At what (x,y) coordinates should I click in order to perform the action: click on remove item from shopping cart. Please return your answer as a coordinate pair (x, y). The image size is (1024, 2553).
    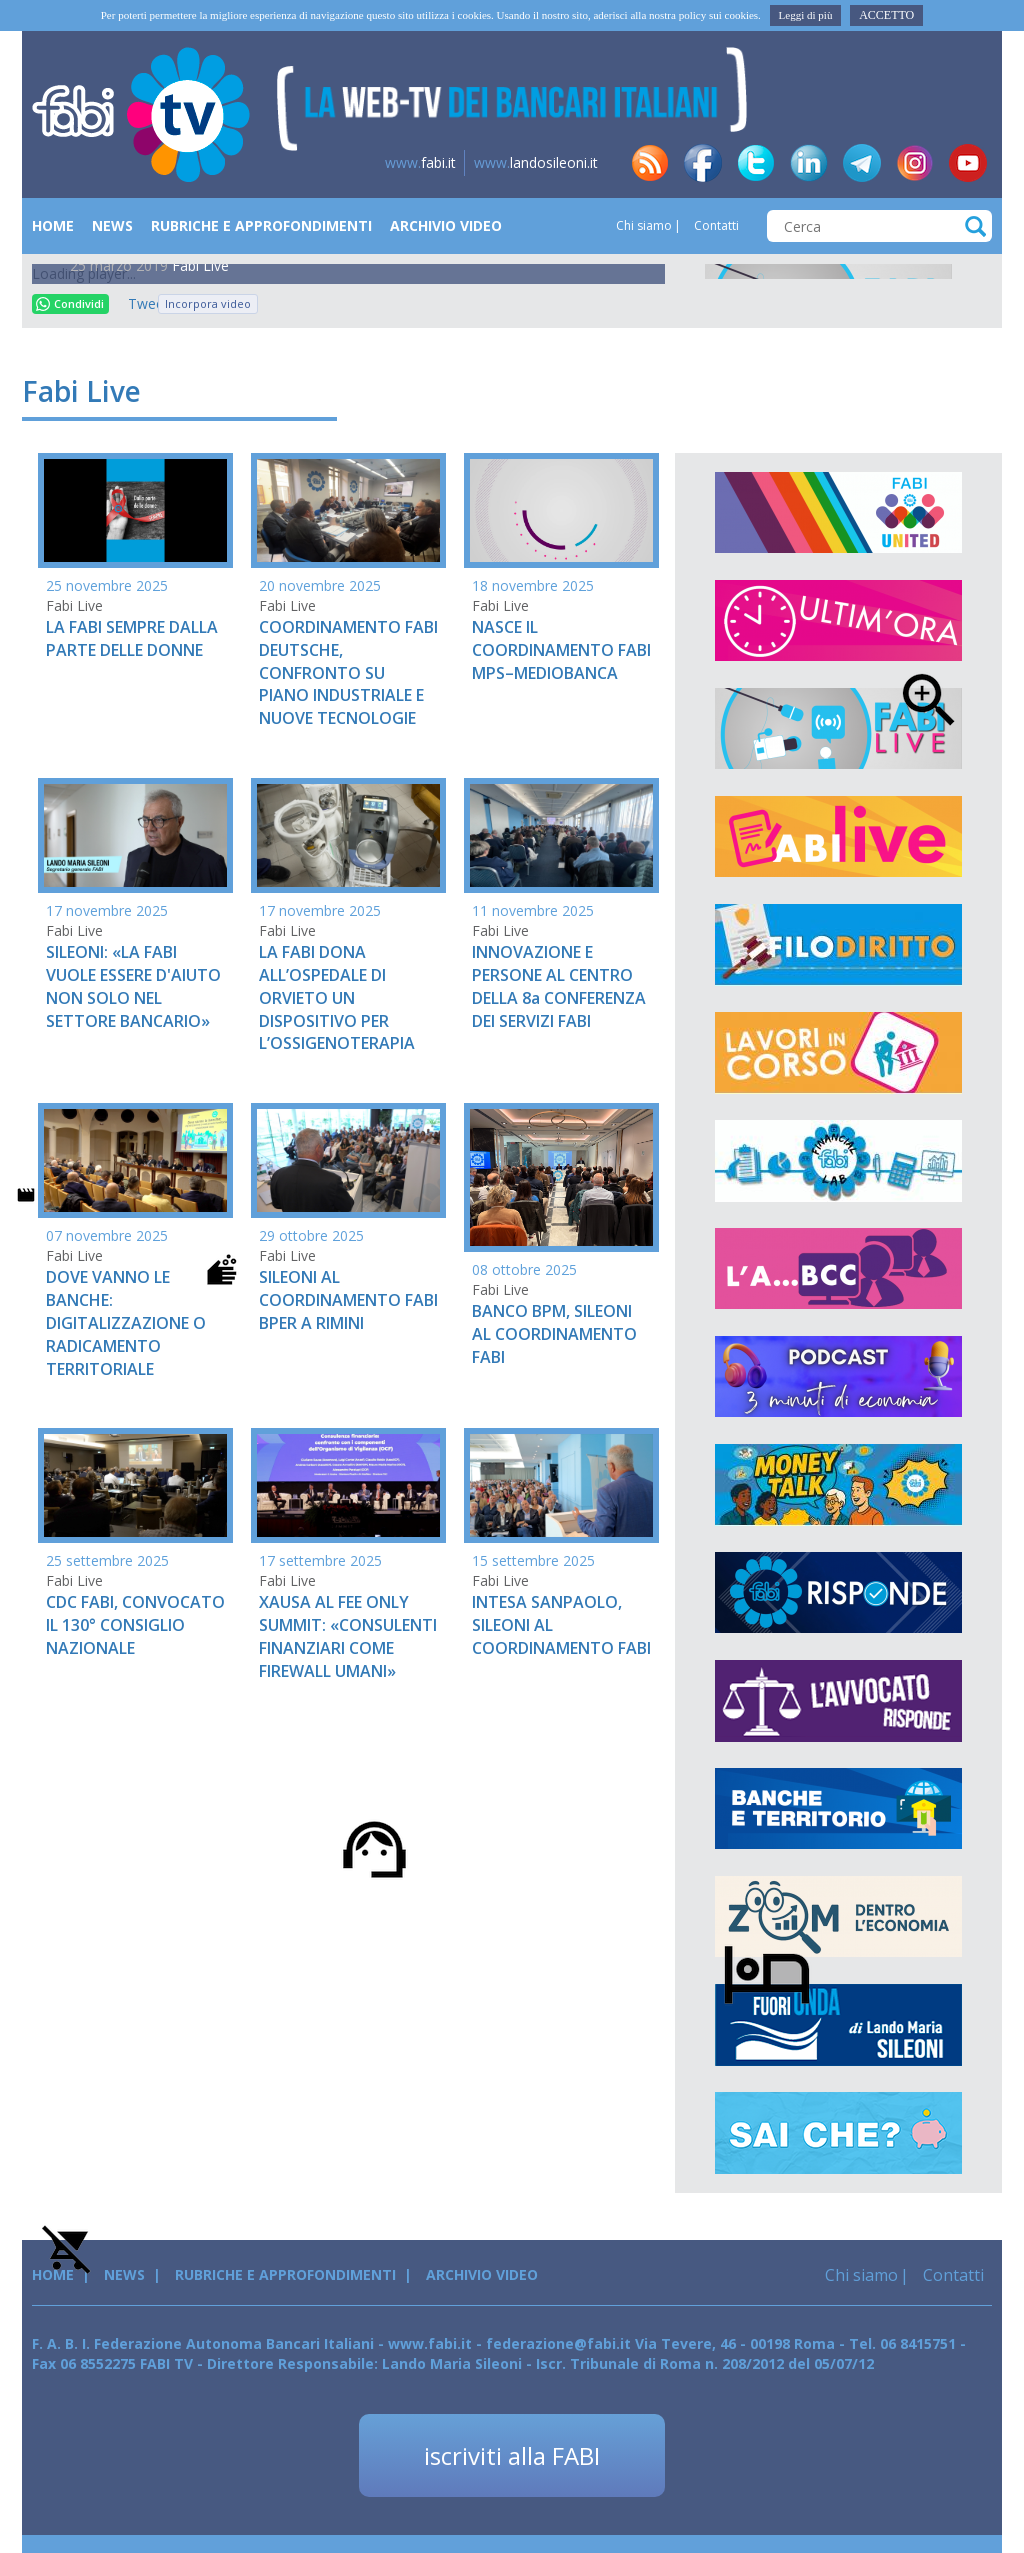
    Looking at the image, I should click on (67, 2248).